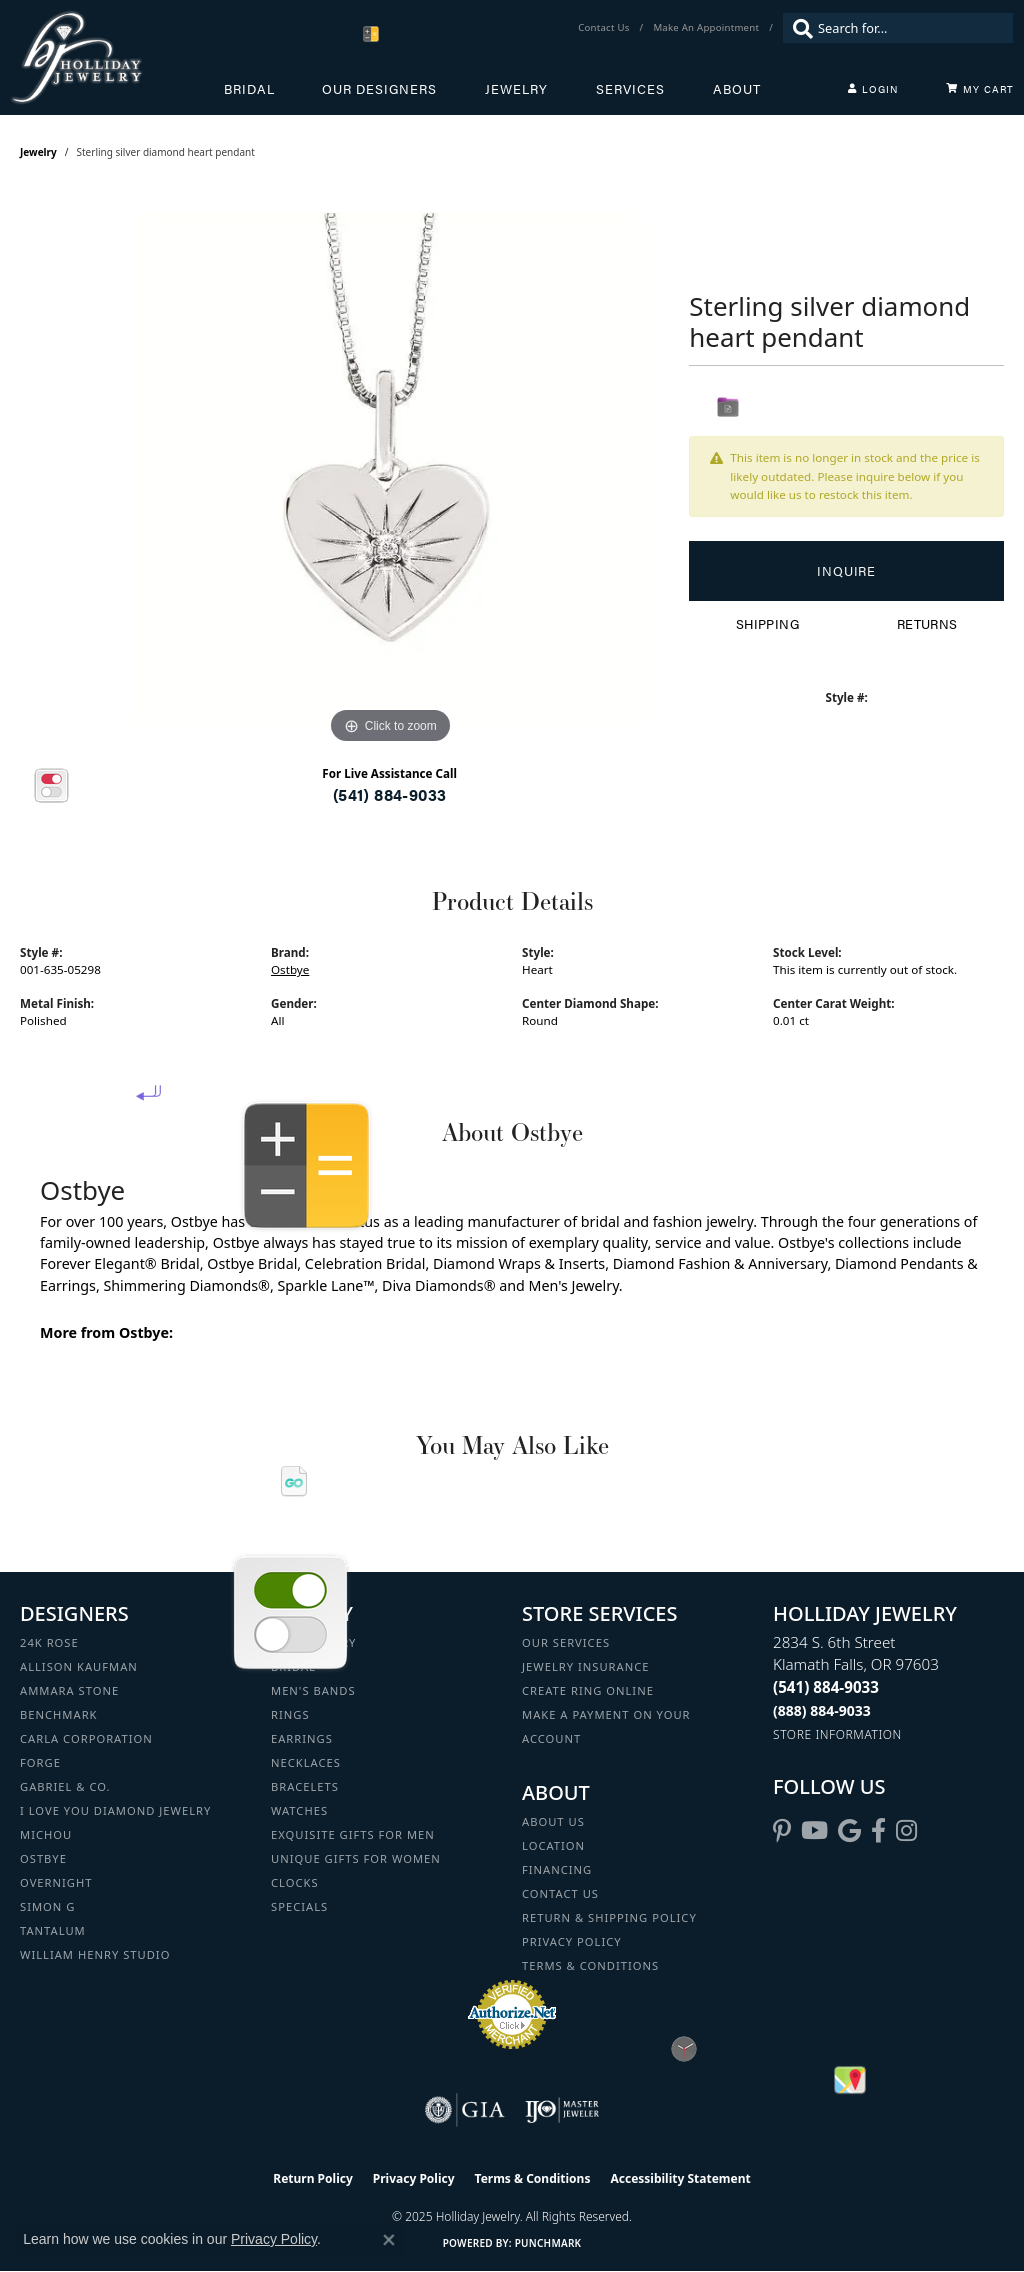  Describe the element at coordinates (294, 1481) in the screenshot. I see `a go programming language source file` at that location.